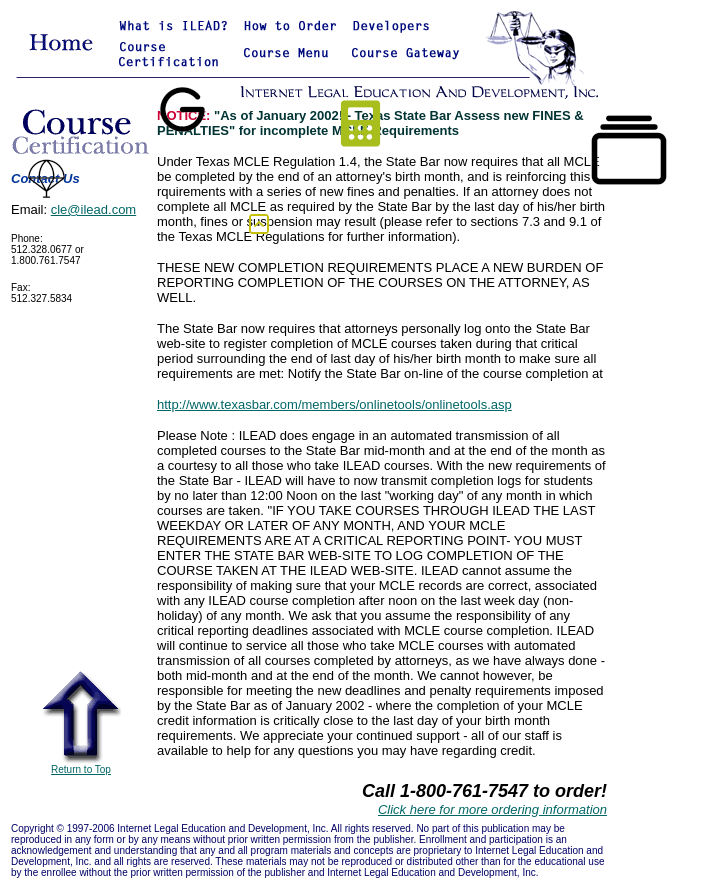  Describe the element at coordinates (360, 123) in the screenshot. I see `open the calculator app` at that location.